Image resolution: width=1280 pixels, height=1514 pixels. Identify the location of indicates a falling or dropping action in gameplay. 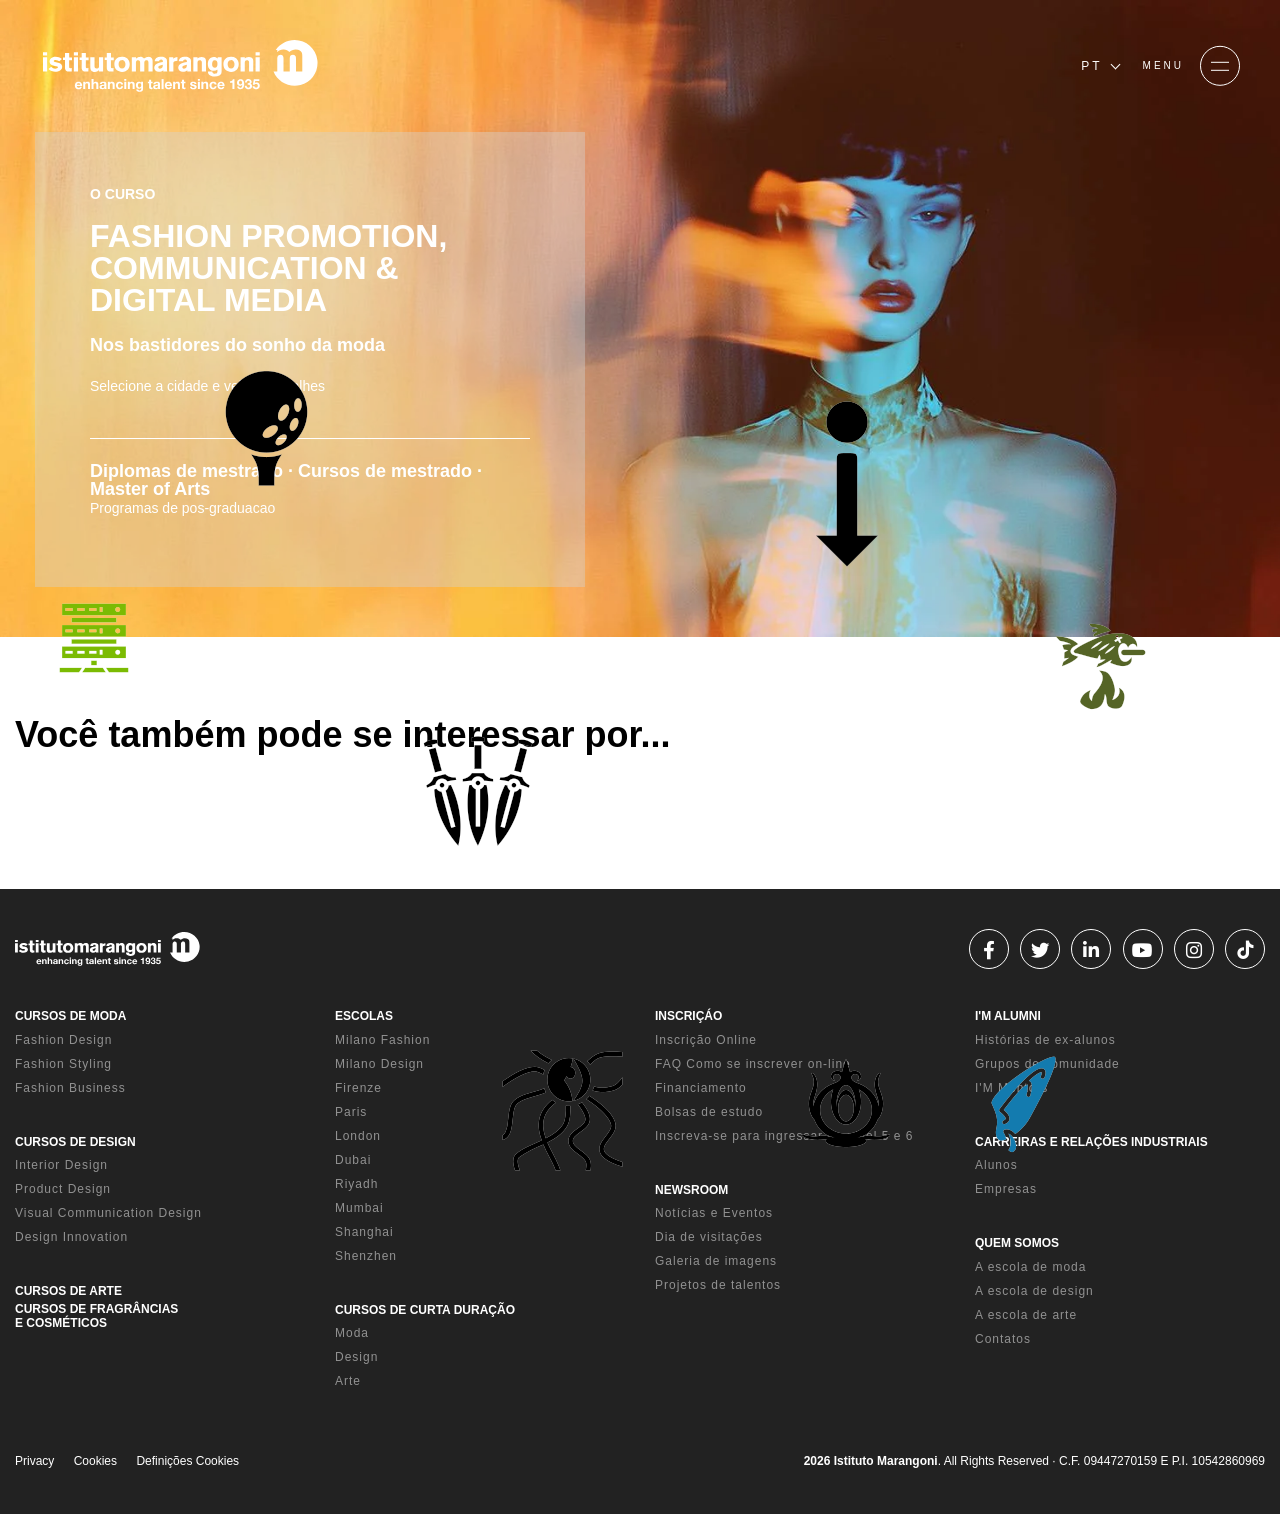
(847, 484).